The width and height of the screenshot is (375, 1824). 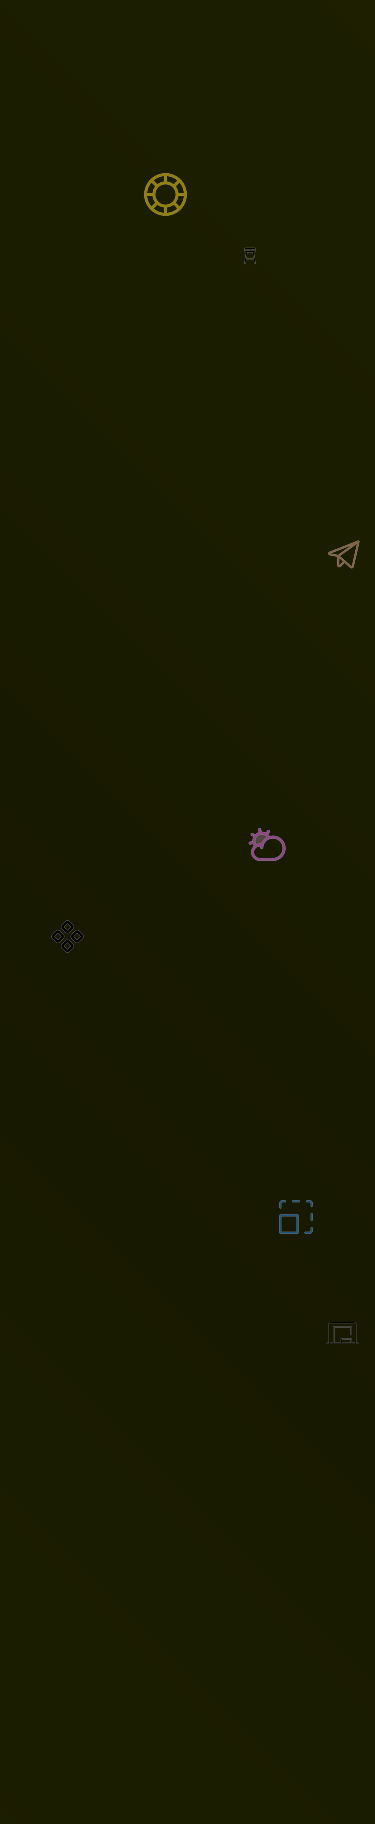 I want to click on view or manage UI components, so click(x=67, y=936).